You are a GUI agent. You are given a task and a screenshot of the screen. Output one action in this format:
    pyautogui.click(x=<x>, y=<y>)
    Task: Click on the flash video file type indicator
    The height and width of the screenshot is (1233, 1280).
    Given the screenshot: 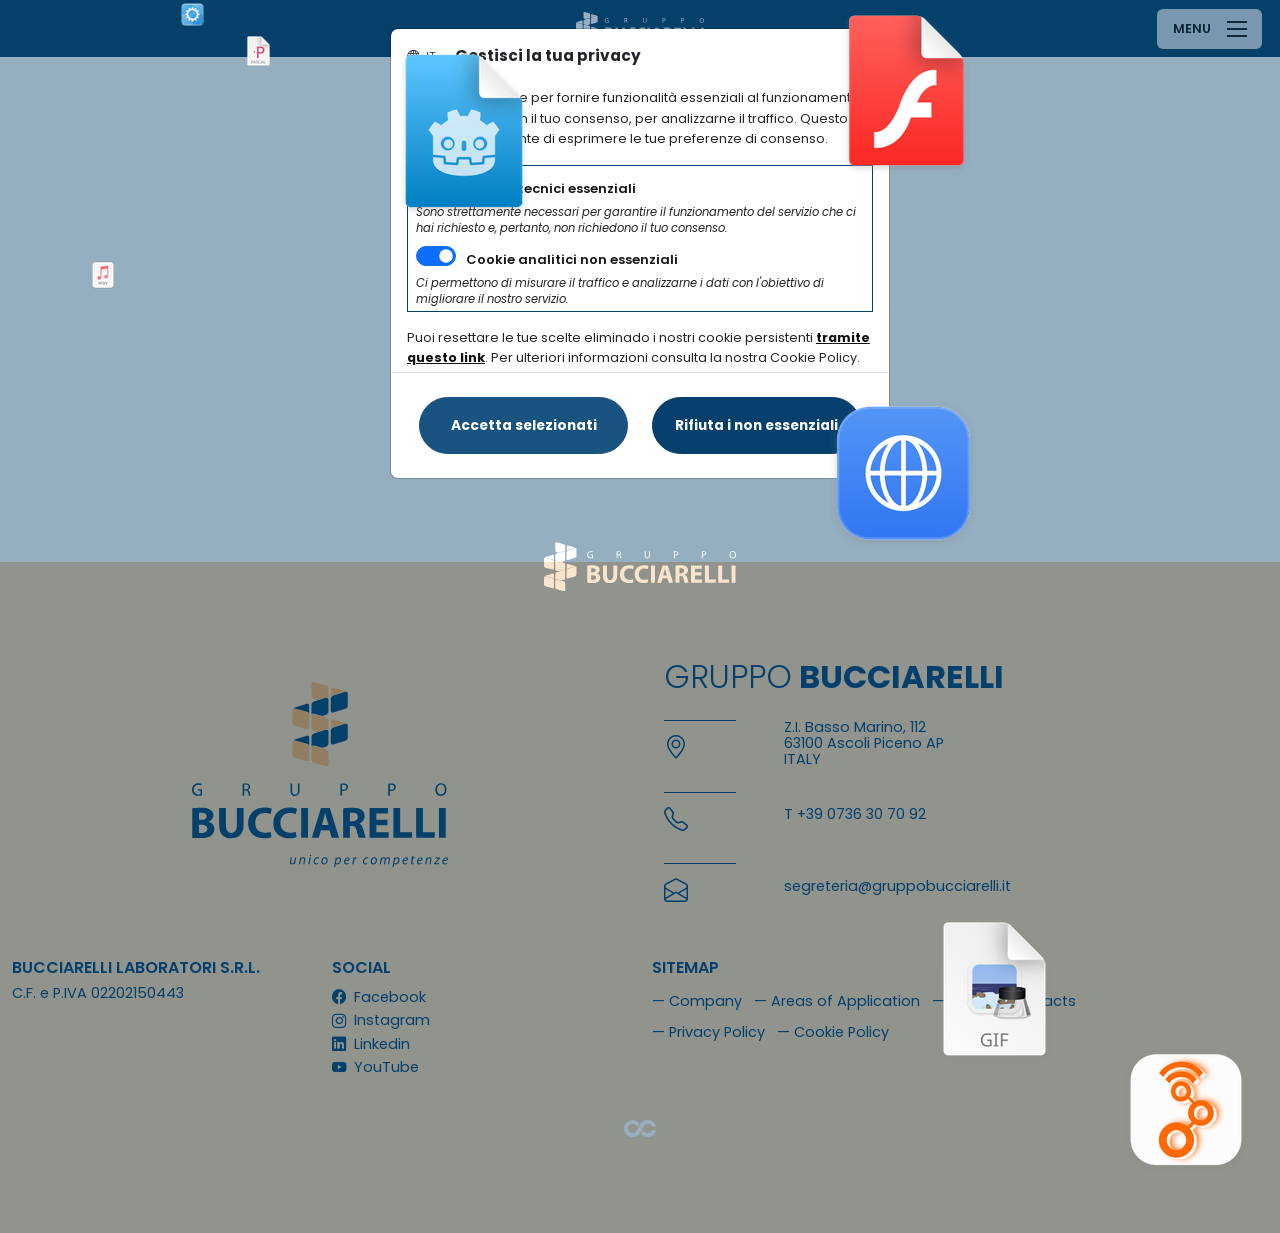 What is the action you would take?
    pyautogui.click(x=906, y=93)
    